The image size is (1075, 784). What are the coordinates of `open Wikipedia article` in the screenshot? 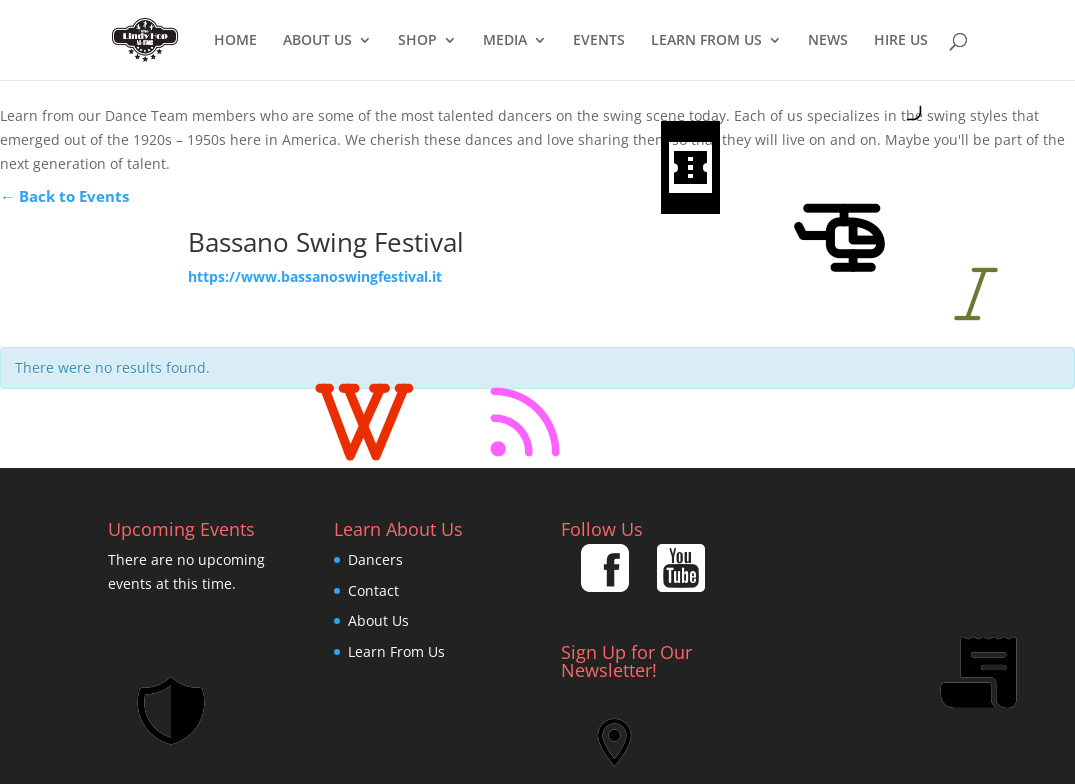 It's located at (362, 421).